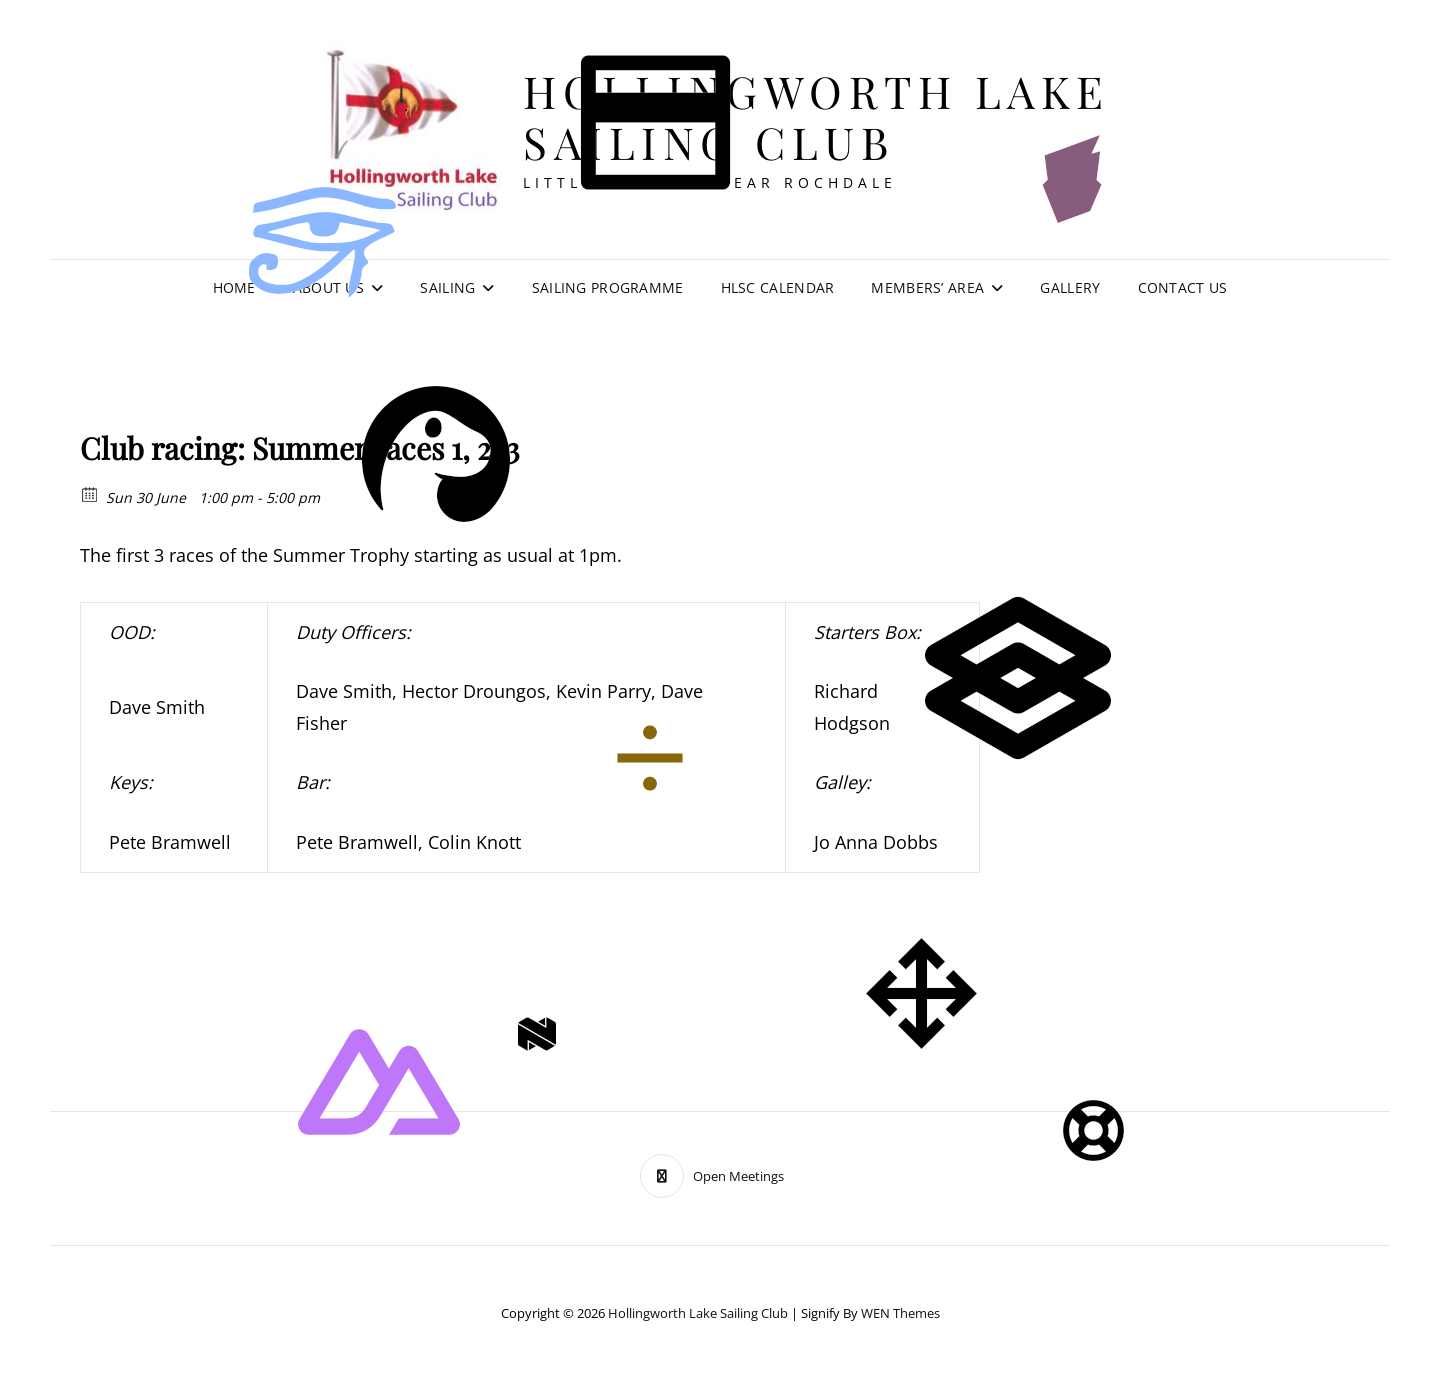 The image size is (1440, 1381). What do you see at coordinates (322, 242) in the screenshot?
I see `sphinx documentation generator logo` at bounding box center [322, 242].